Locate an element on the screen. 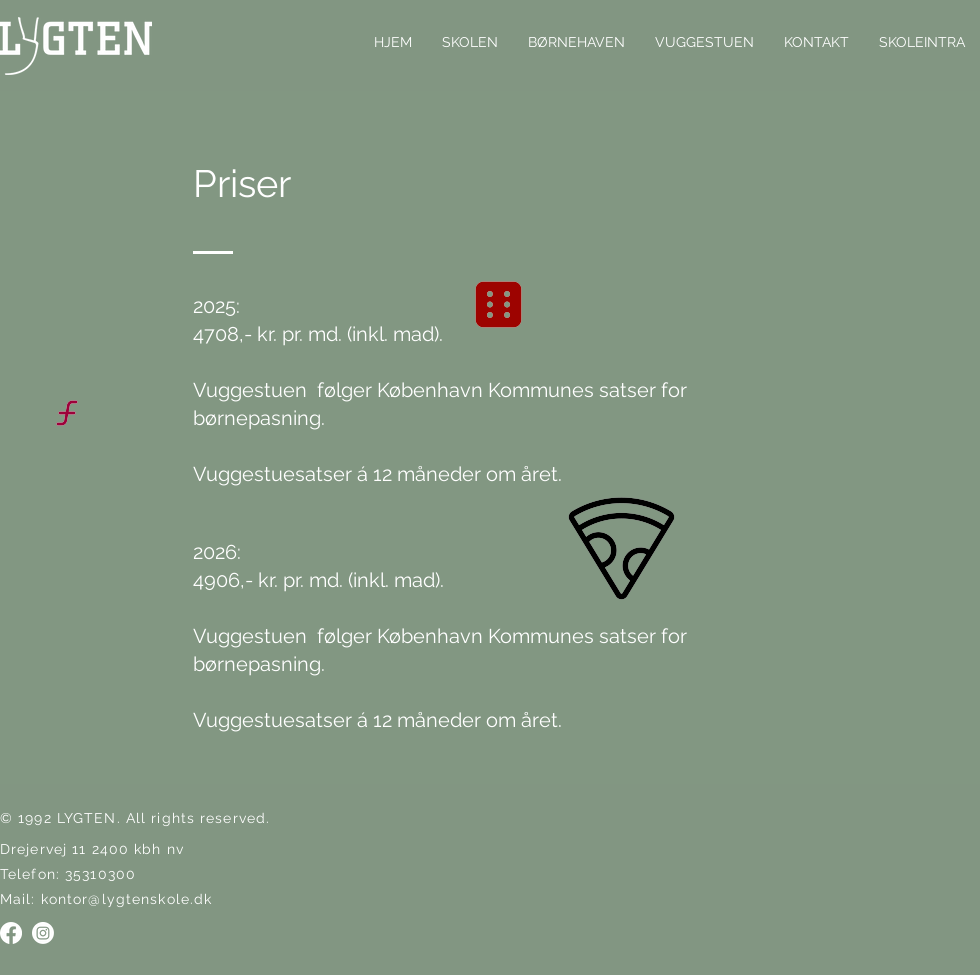  access mathematical or programming functions is located at coordinates (67, 413).